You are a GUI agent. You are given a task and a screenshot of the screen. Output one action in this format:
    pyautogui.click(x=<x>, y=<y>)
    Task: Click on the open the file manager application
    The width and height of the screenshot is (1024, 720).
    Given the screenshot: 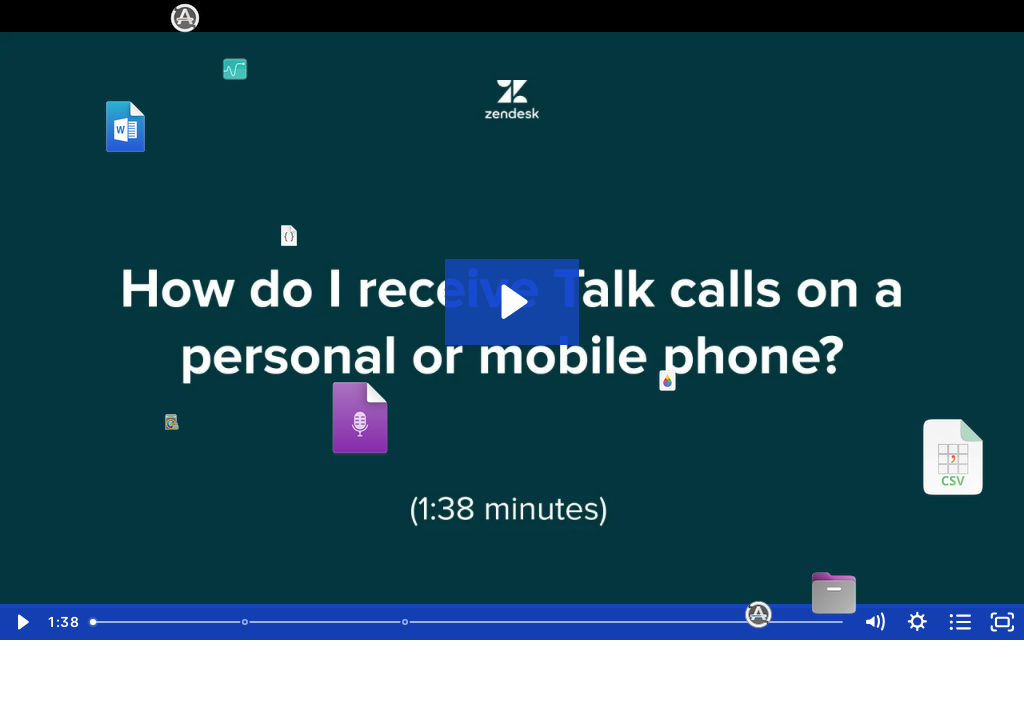 What is the action you would take?
    pyautogui.click(x=834, y=593)
    